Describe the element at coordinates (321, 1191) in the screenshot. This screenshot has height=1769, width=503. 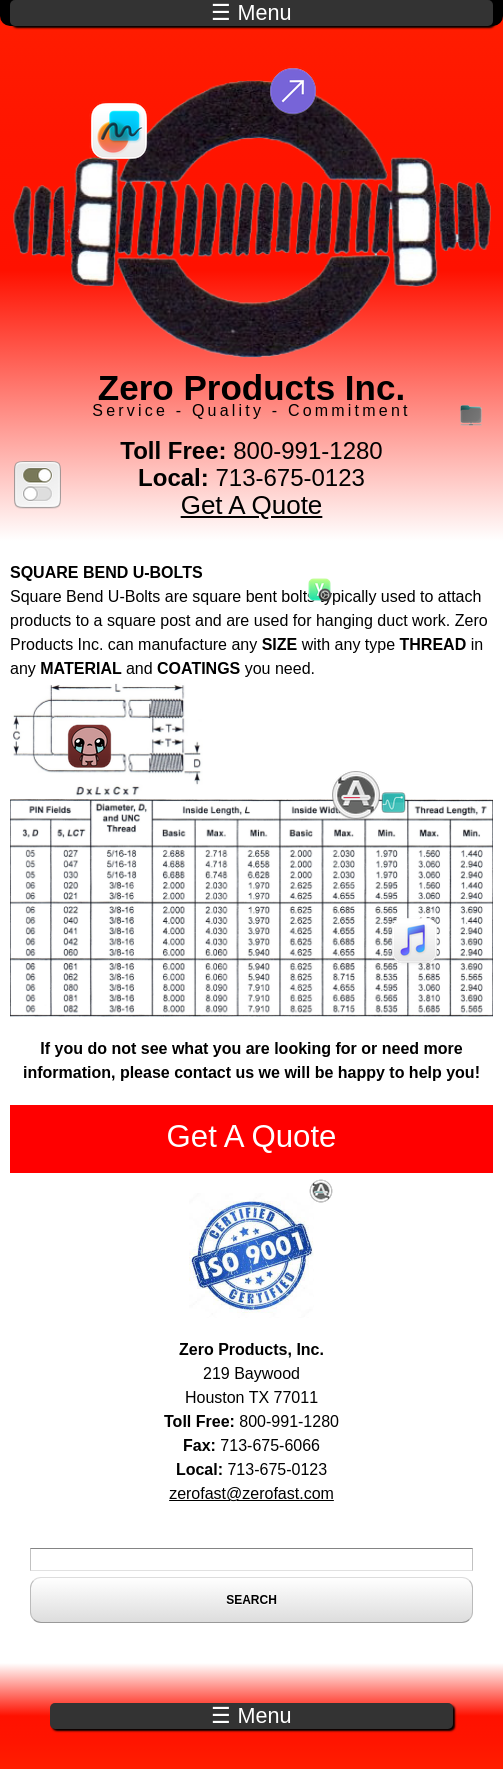
I see `check for and install software updates` at that location.